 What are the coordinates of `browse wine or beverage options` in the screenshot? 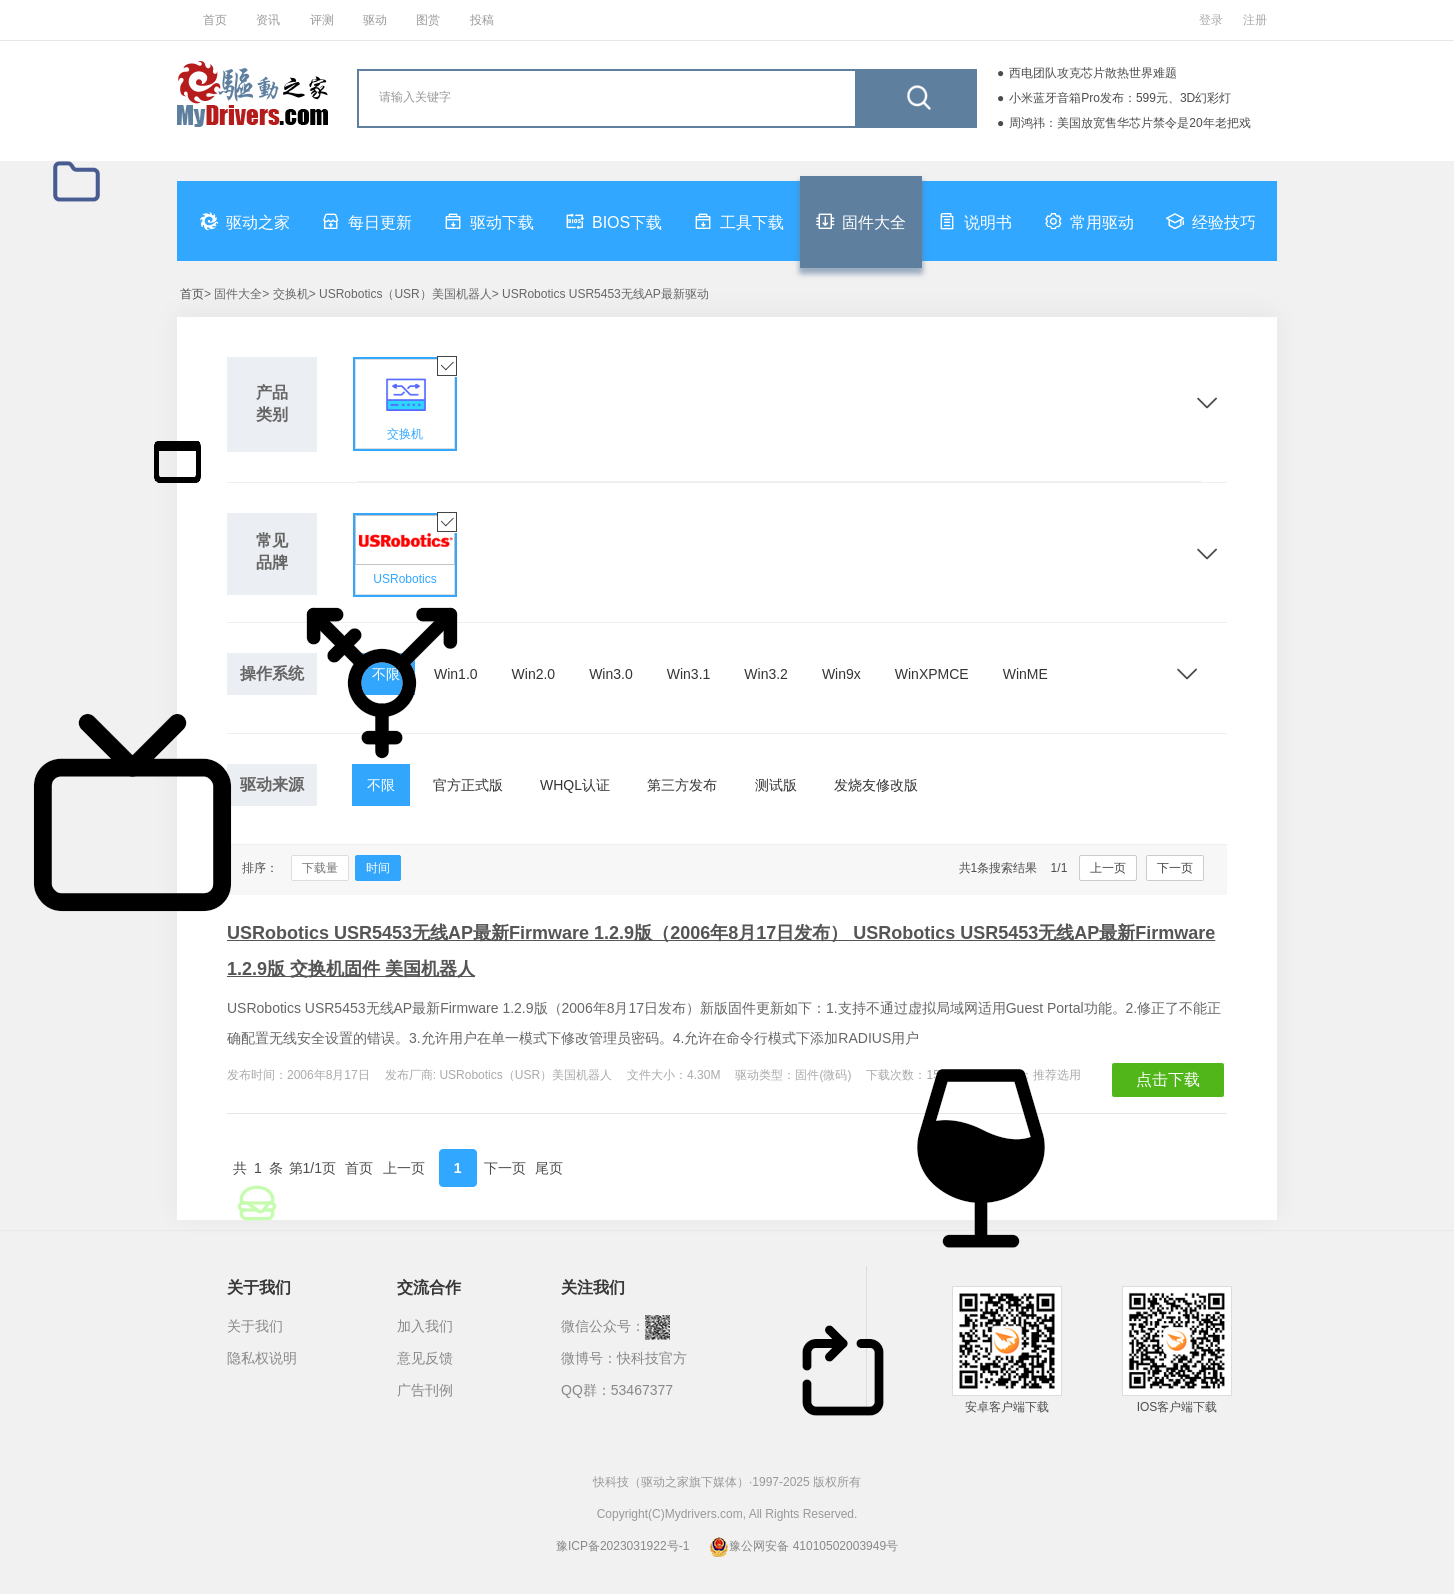 It's located at (981, 1152).